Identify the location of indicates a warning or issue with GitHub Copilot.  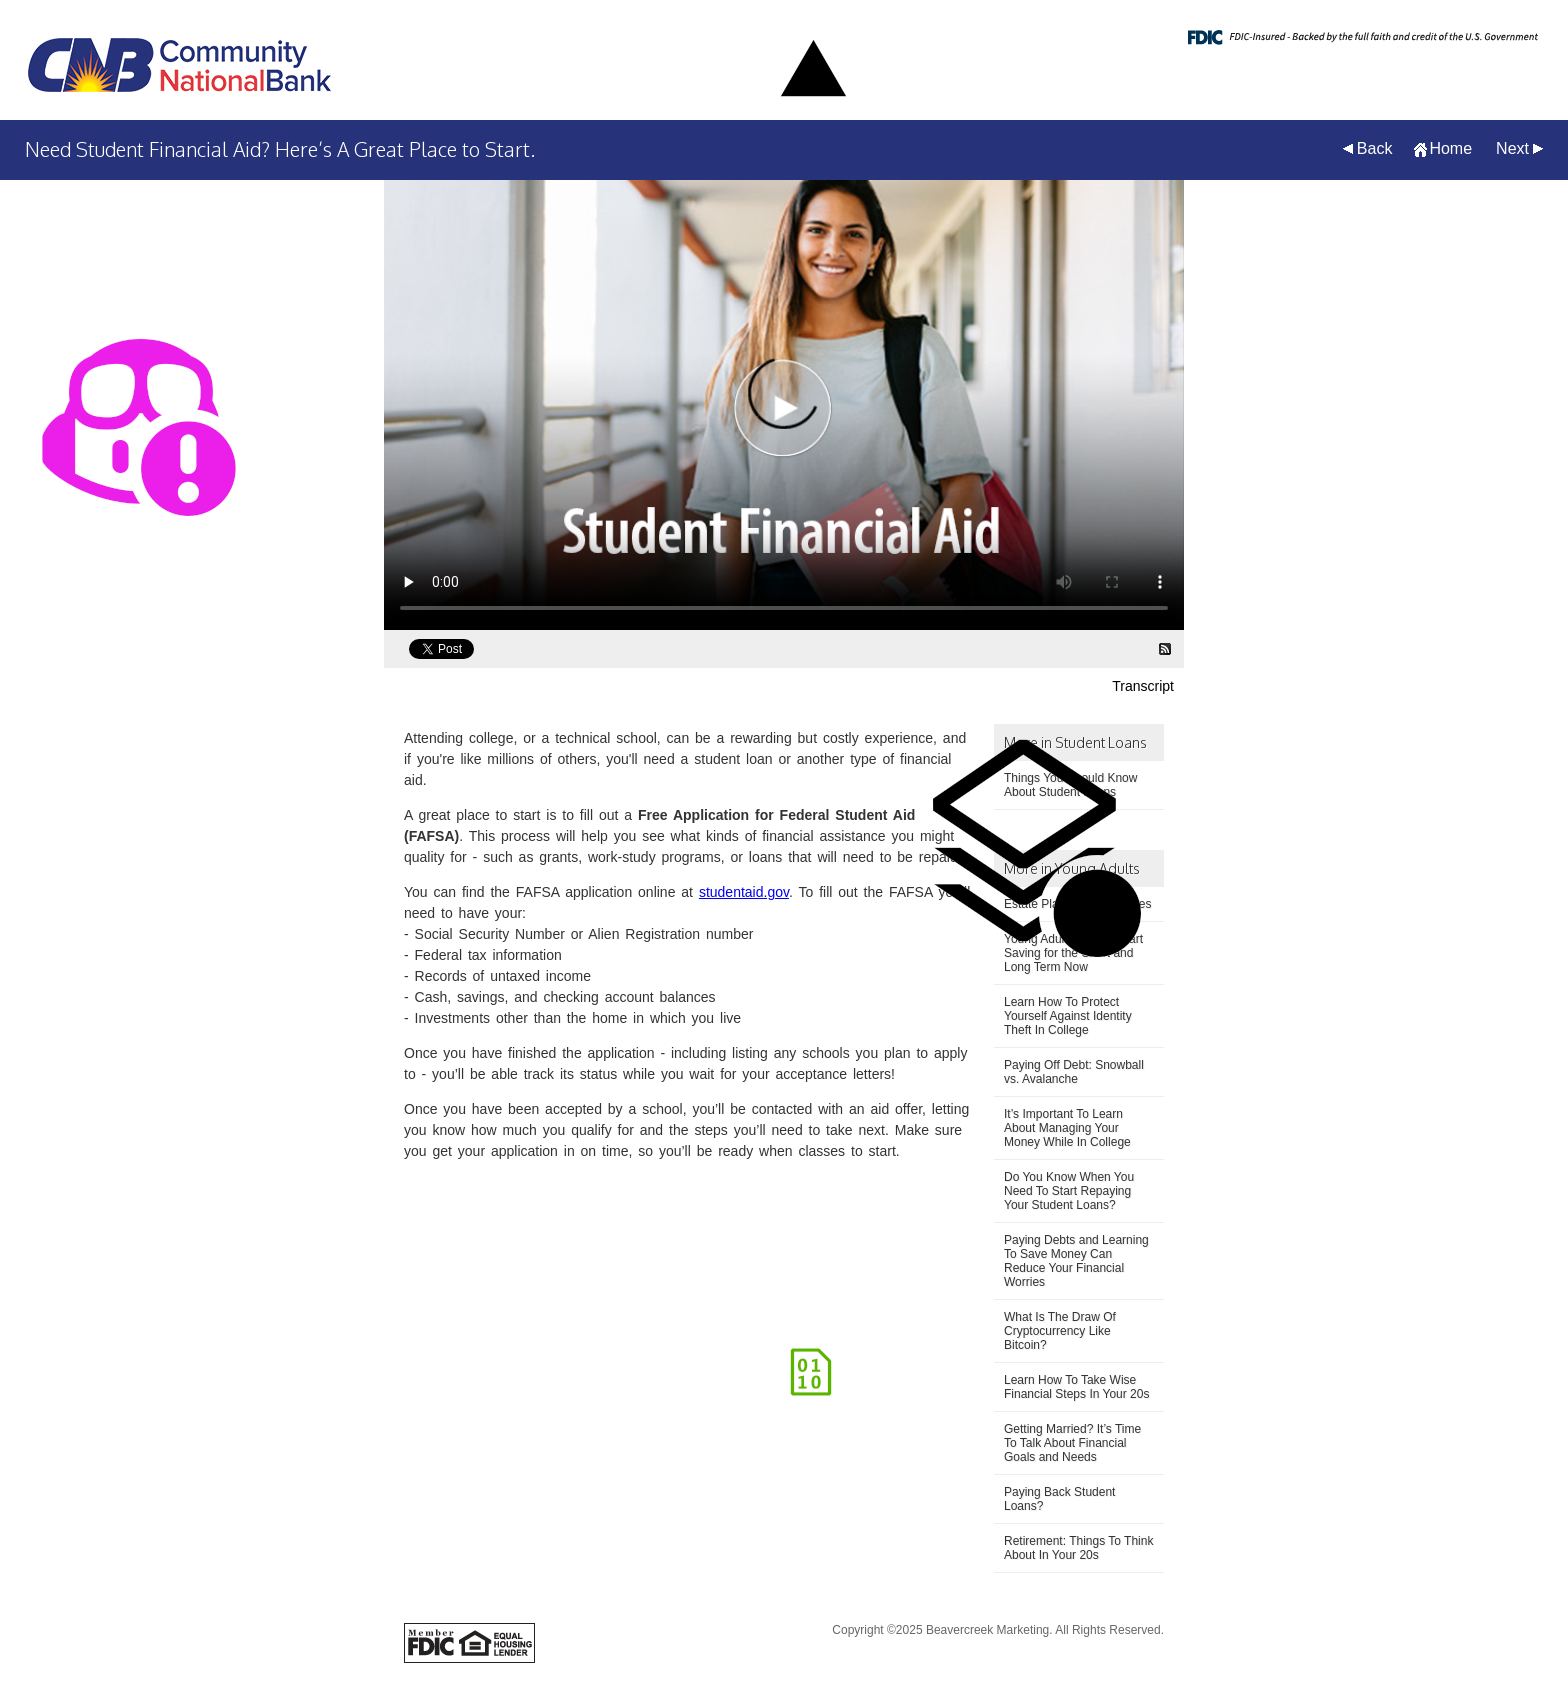
(139, 427).